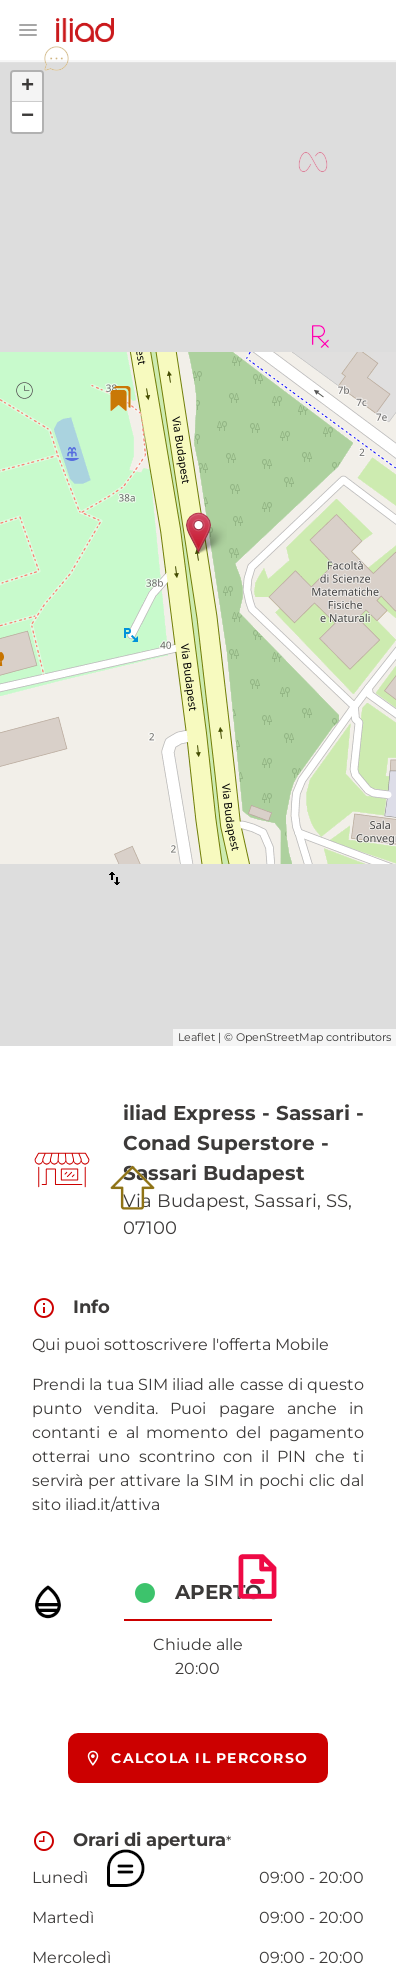 Image resolution: width=396 pixels, height=1971 pixels. Describe the element at coordinates (257, 1576) in the screenshot. I see `remove a file from your collection` at that location.